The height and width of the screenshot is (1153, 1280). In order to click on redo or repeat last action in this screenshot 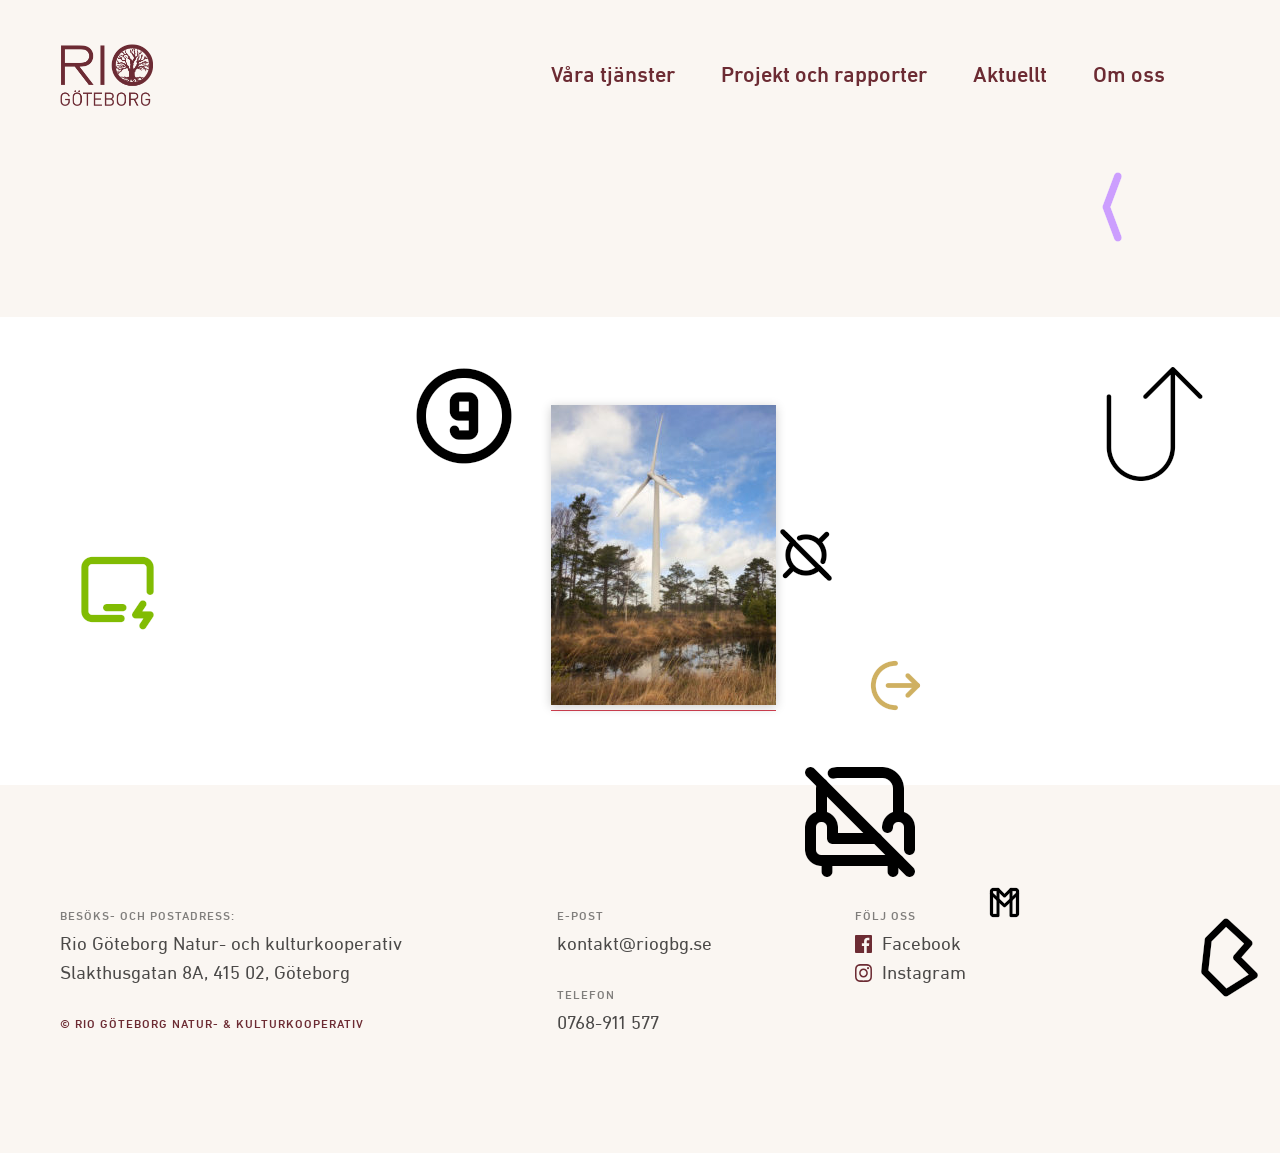, I will do `click(1150, 424)`.